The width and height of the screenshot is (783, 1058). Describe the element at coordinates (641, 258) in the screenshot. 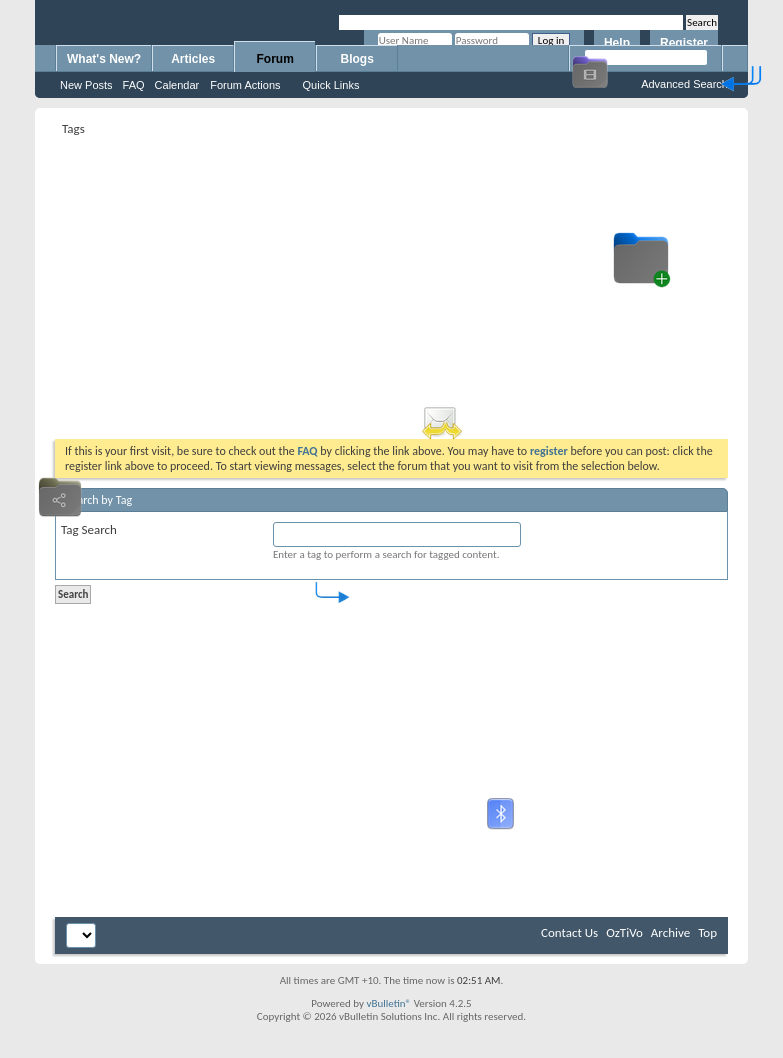

I see `create a new folder` at that location.